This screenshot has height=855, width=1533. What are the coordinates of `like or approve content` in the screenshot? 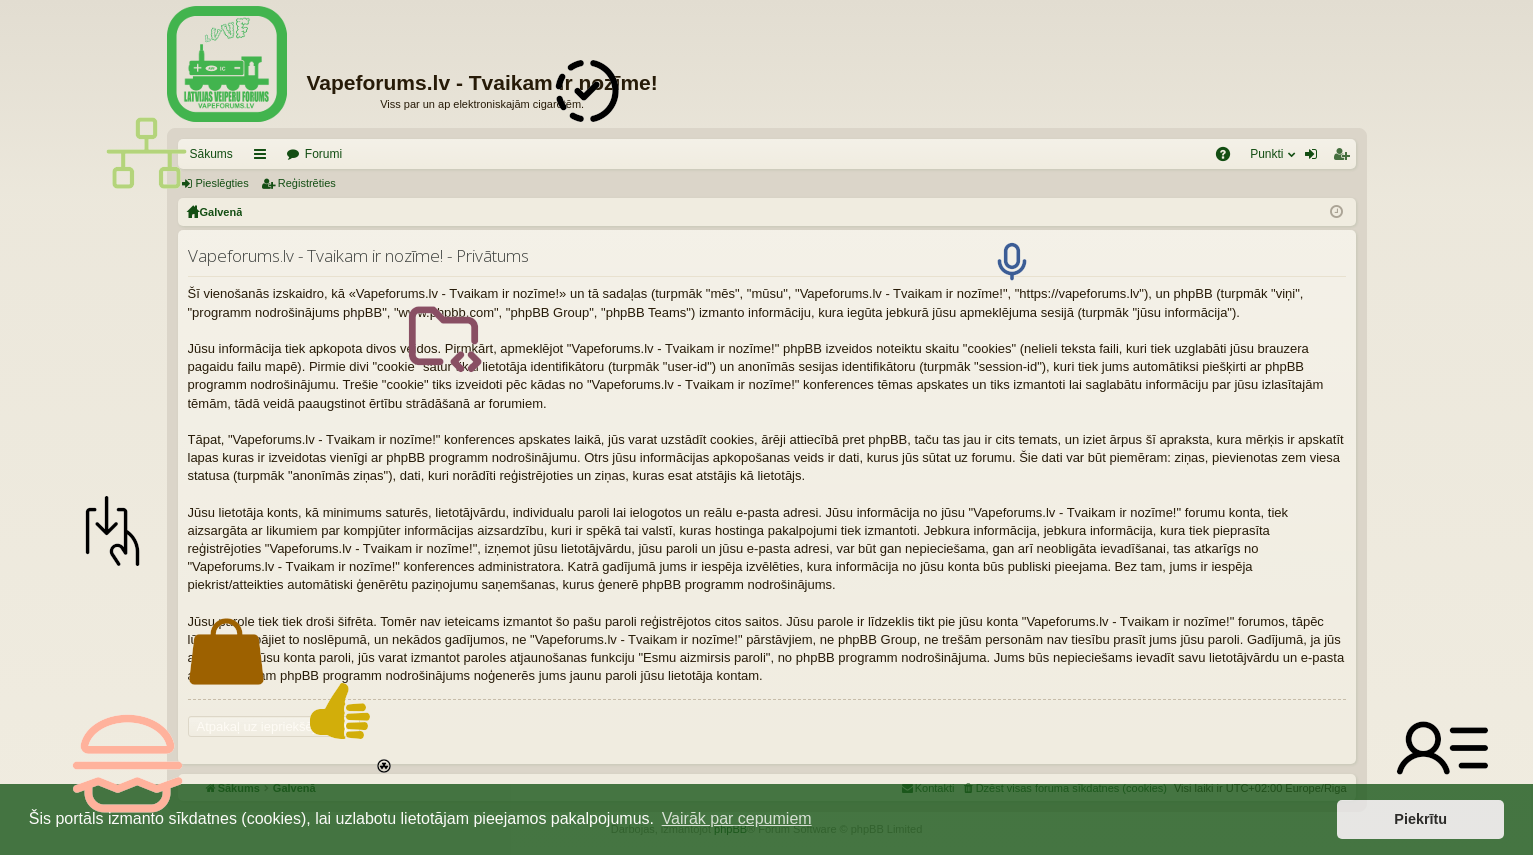 It's located at (340, 711).